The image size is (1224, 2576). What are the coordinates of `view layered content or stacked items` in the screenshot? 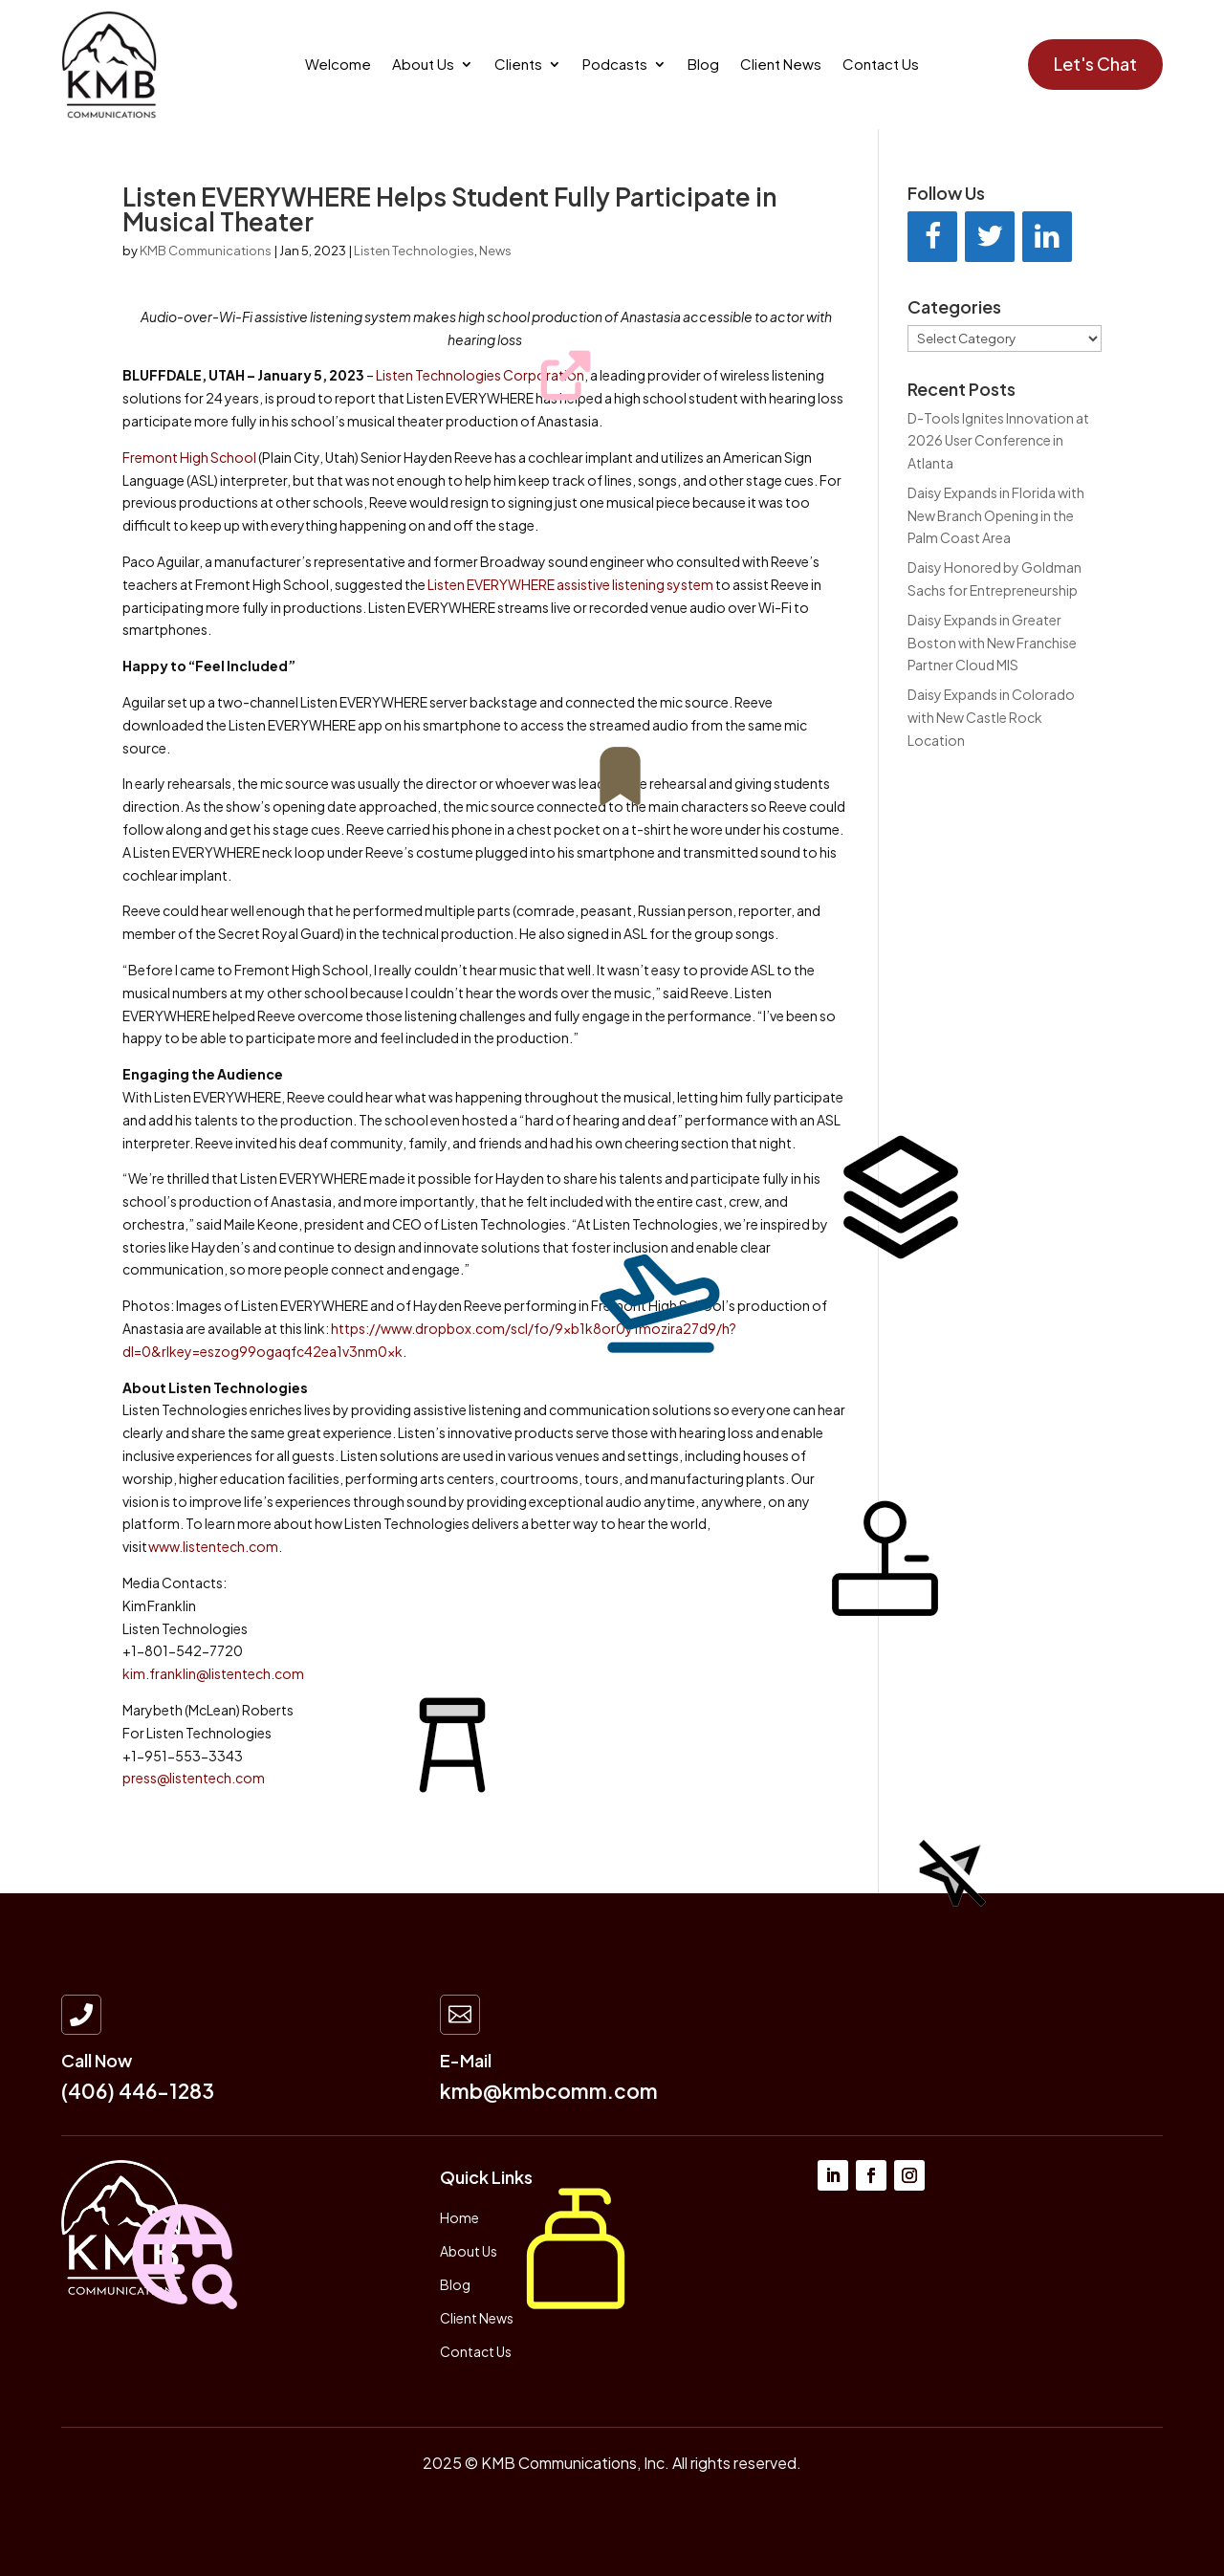 It's located at (901, 1197).